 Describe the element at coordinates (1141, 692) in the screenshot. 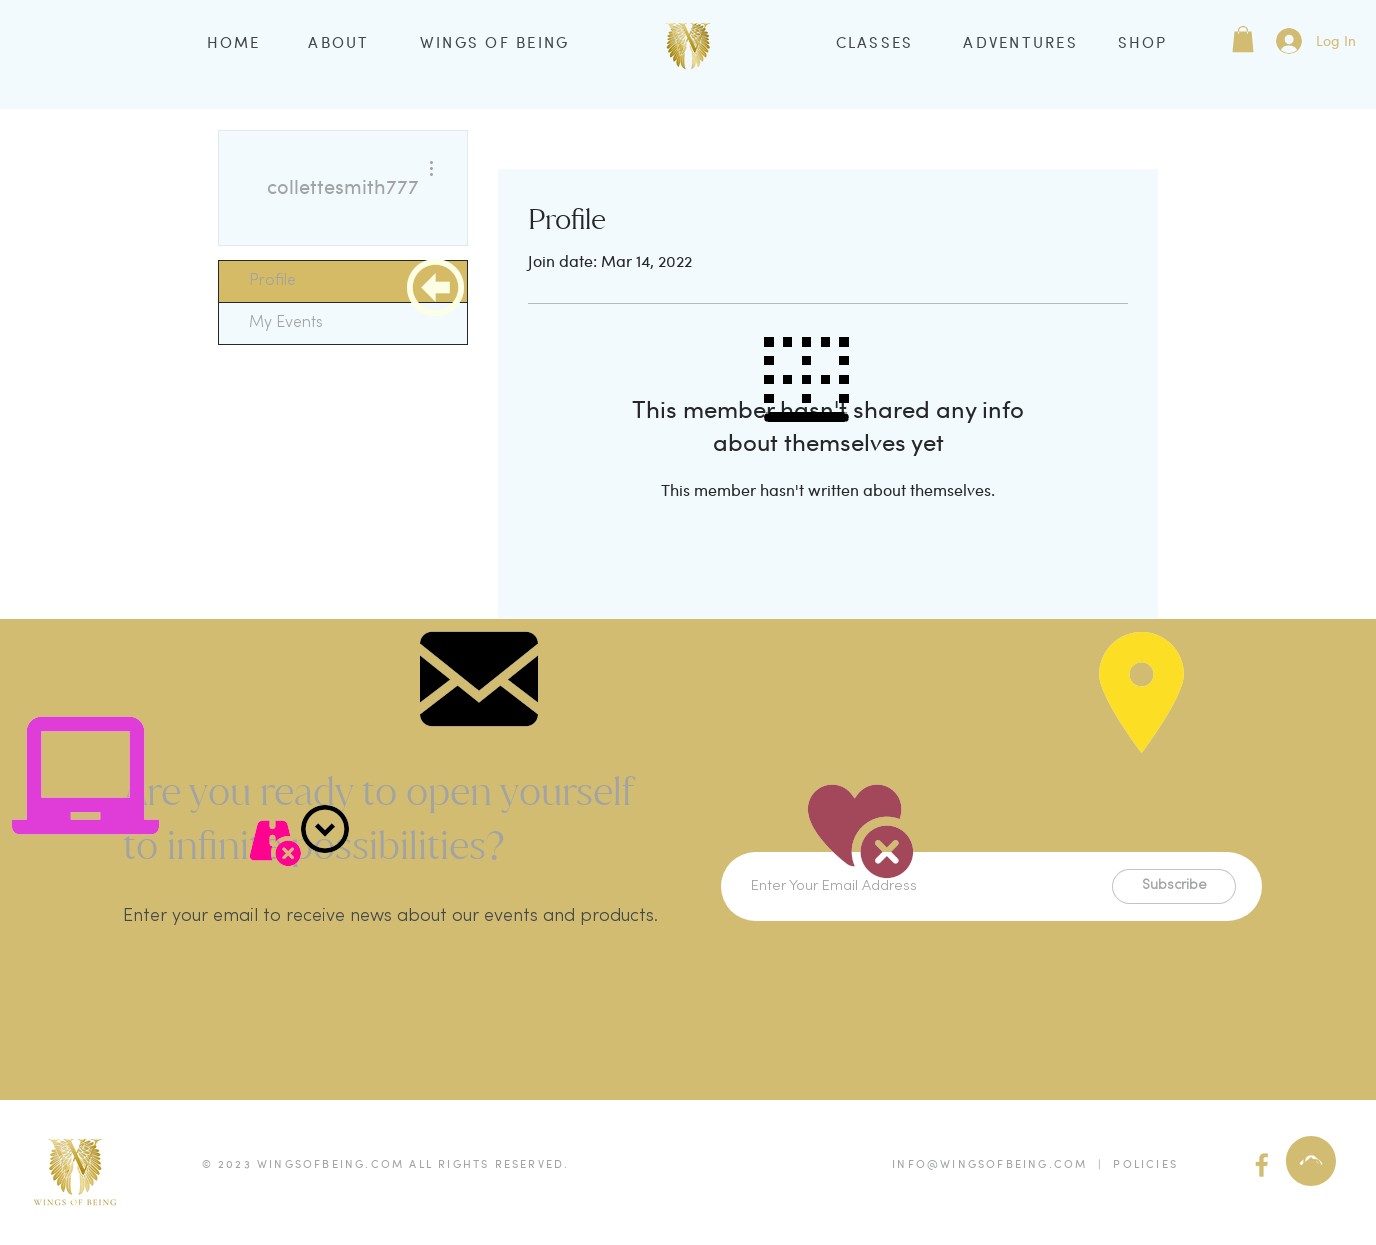

I see `view current location on map` at that location.